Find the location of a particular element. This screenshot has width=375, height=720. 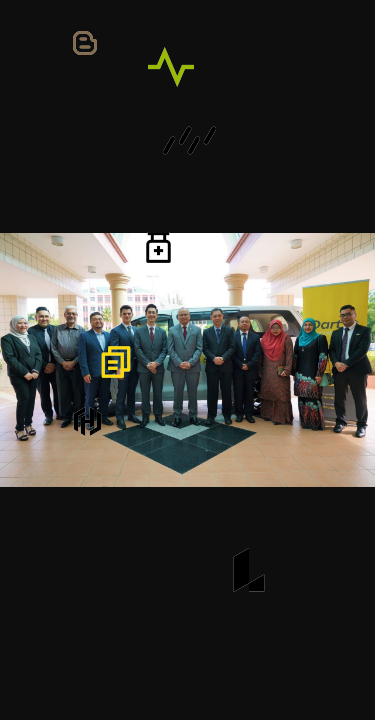

HashiCorp company logo is located at coordinates (87, 421).